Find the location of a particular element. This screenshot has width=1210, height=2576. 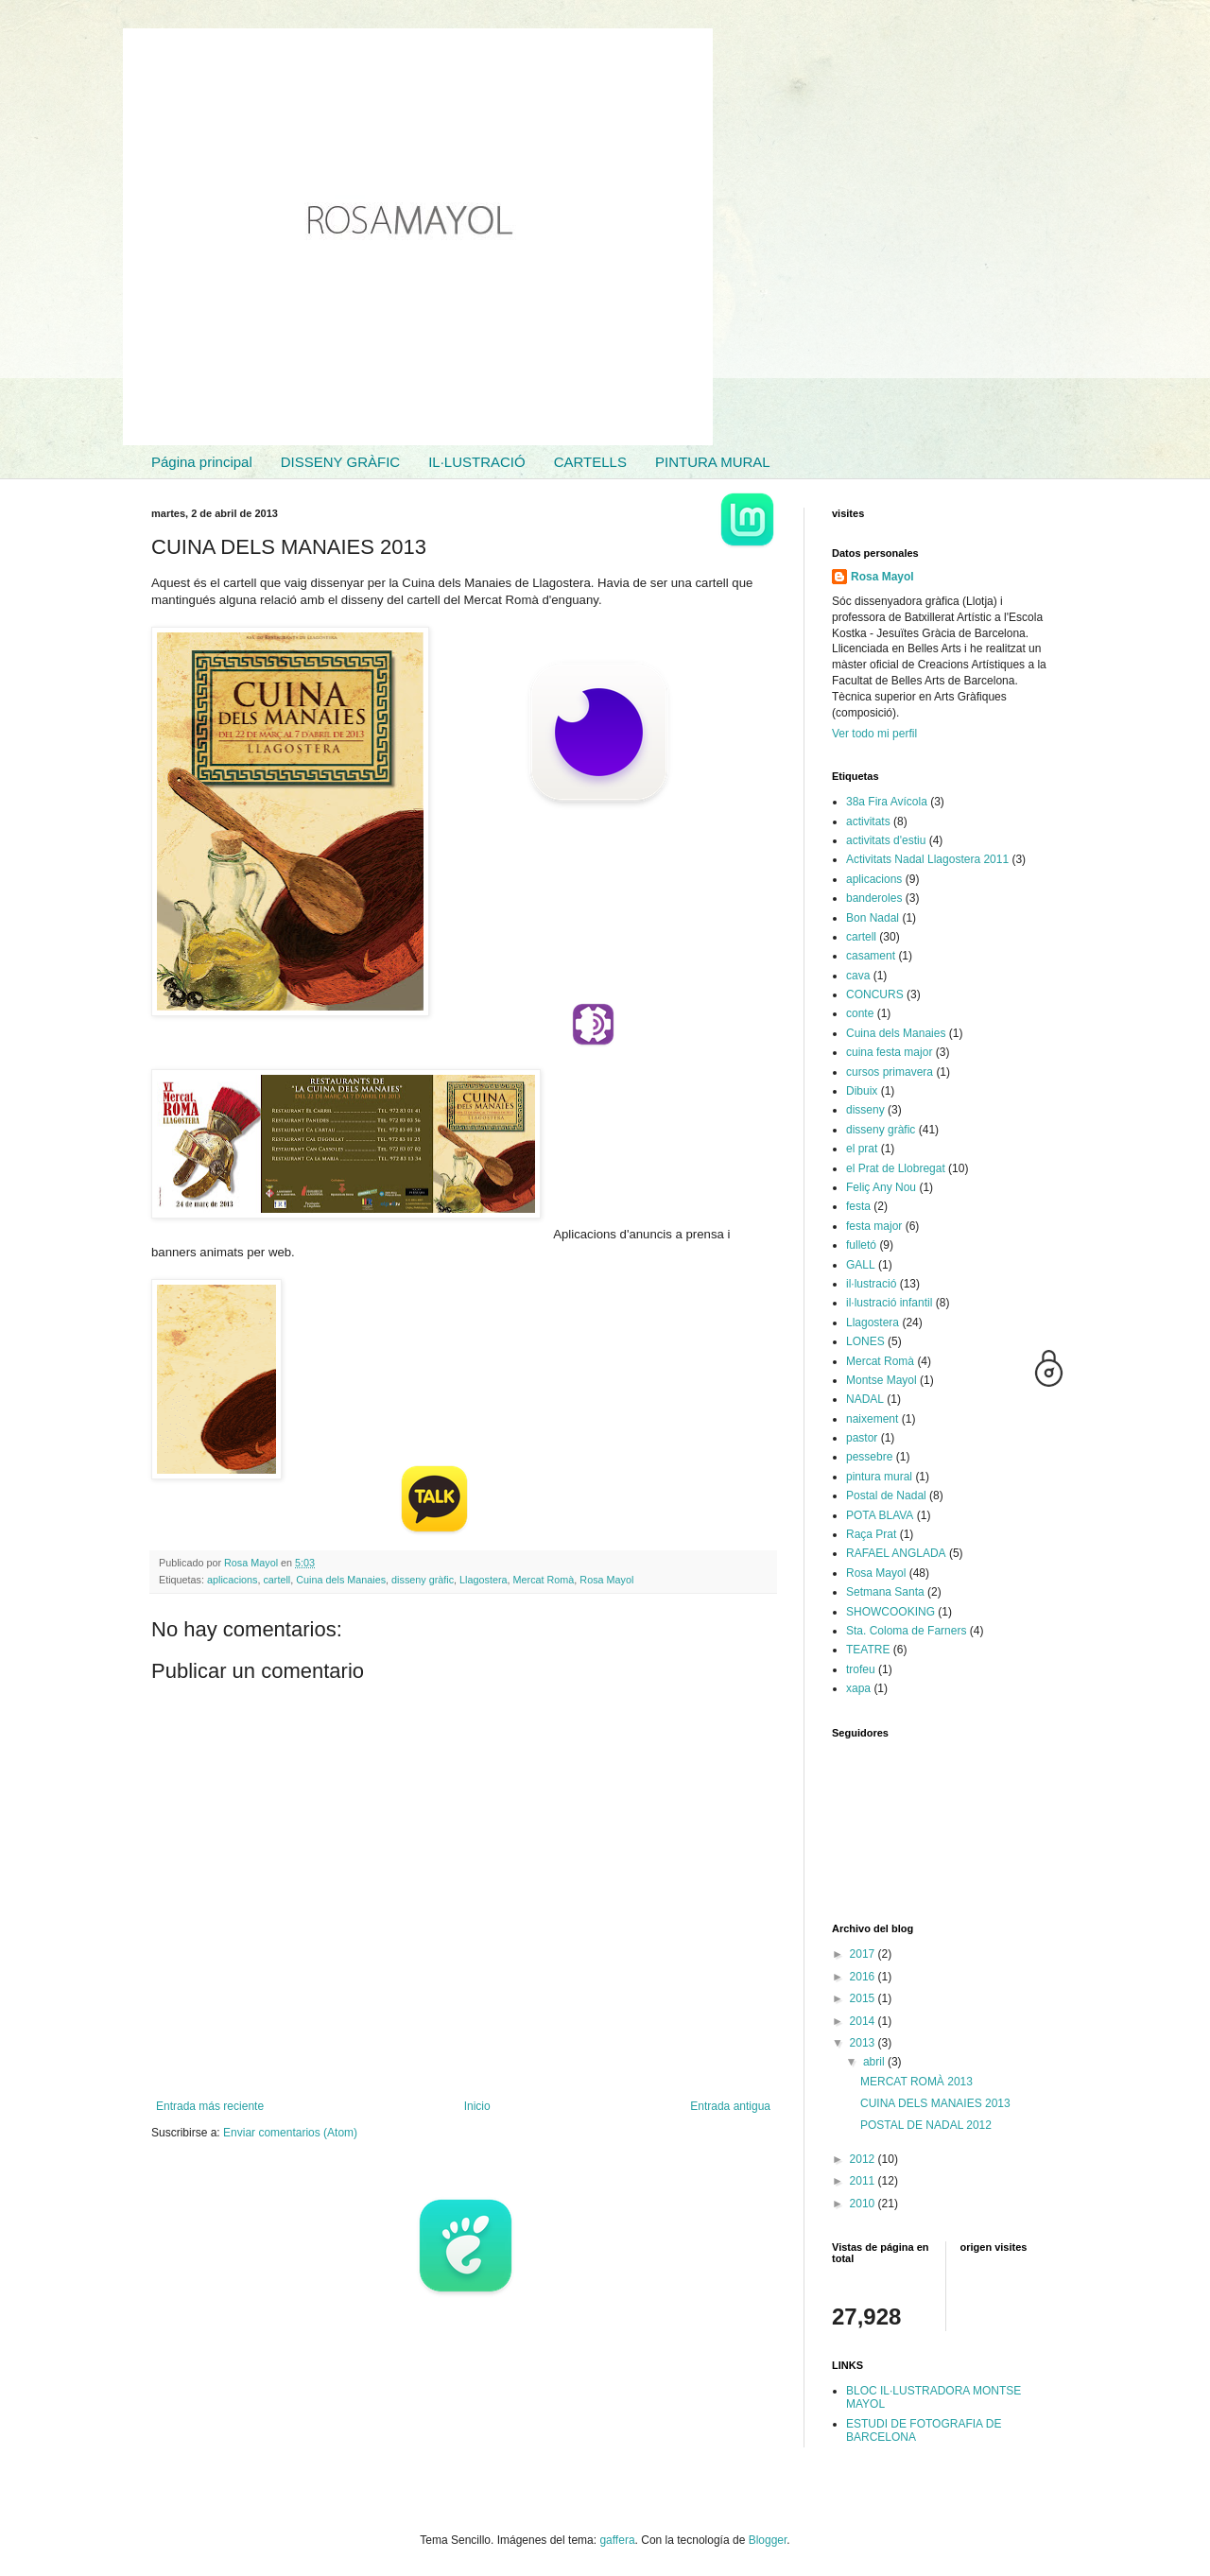

open carburetor app settings is located at coordinates (593, 1024).